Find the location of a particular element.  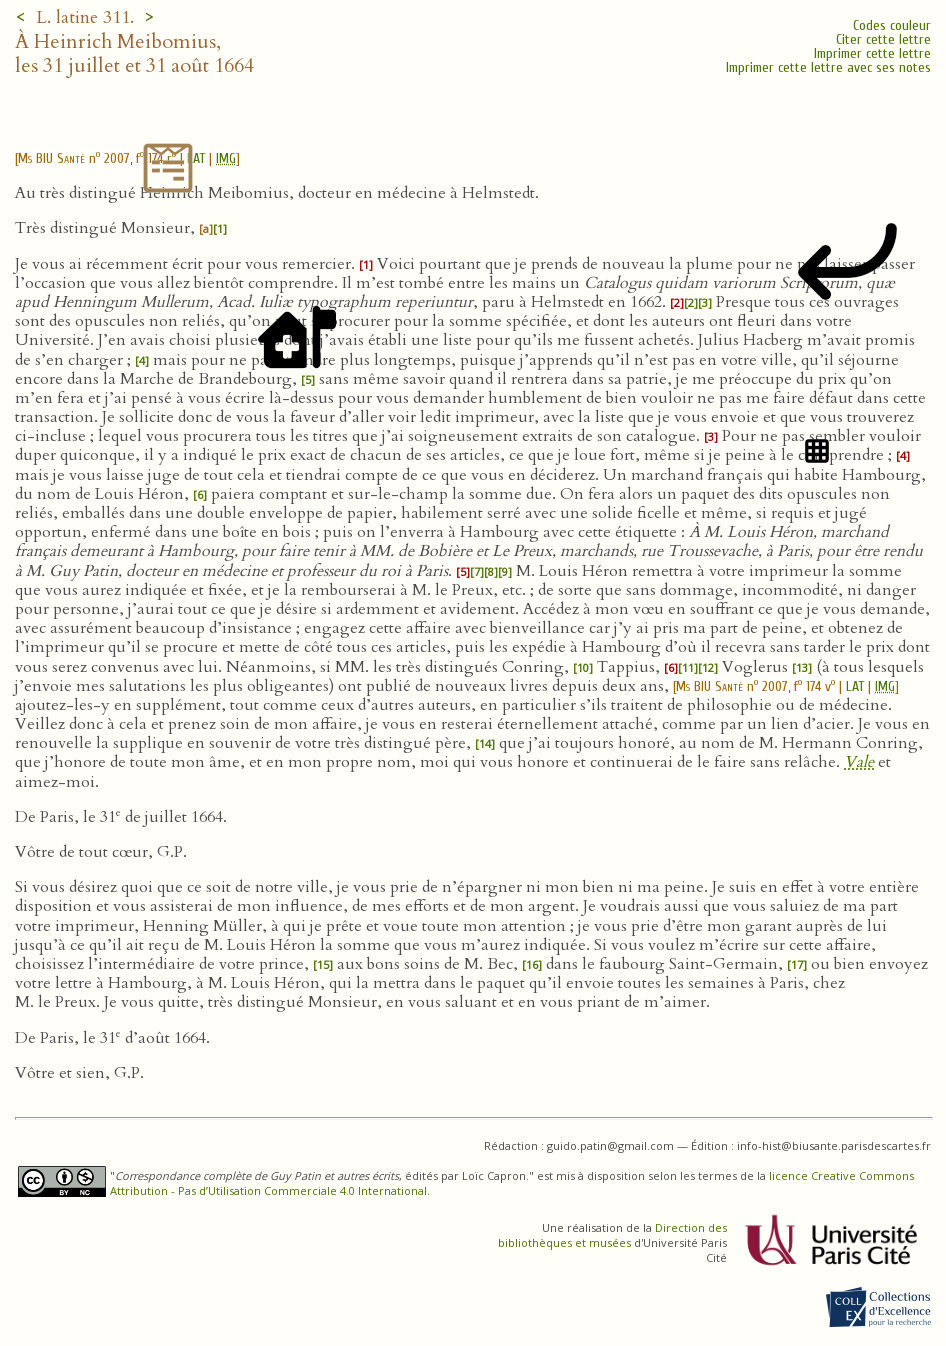

switch to grid view is located at coordinates (817, 451).